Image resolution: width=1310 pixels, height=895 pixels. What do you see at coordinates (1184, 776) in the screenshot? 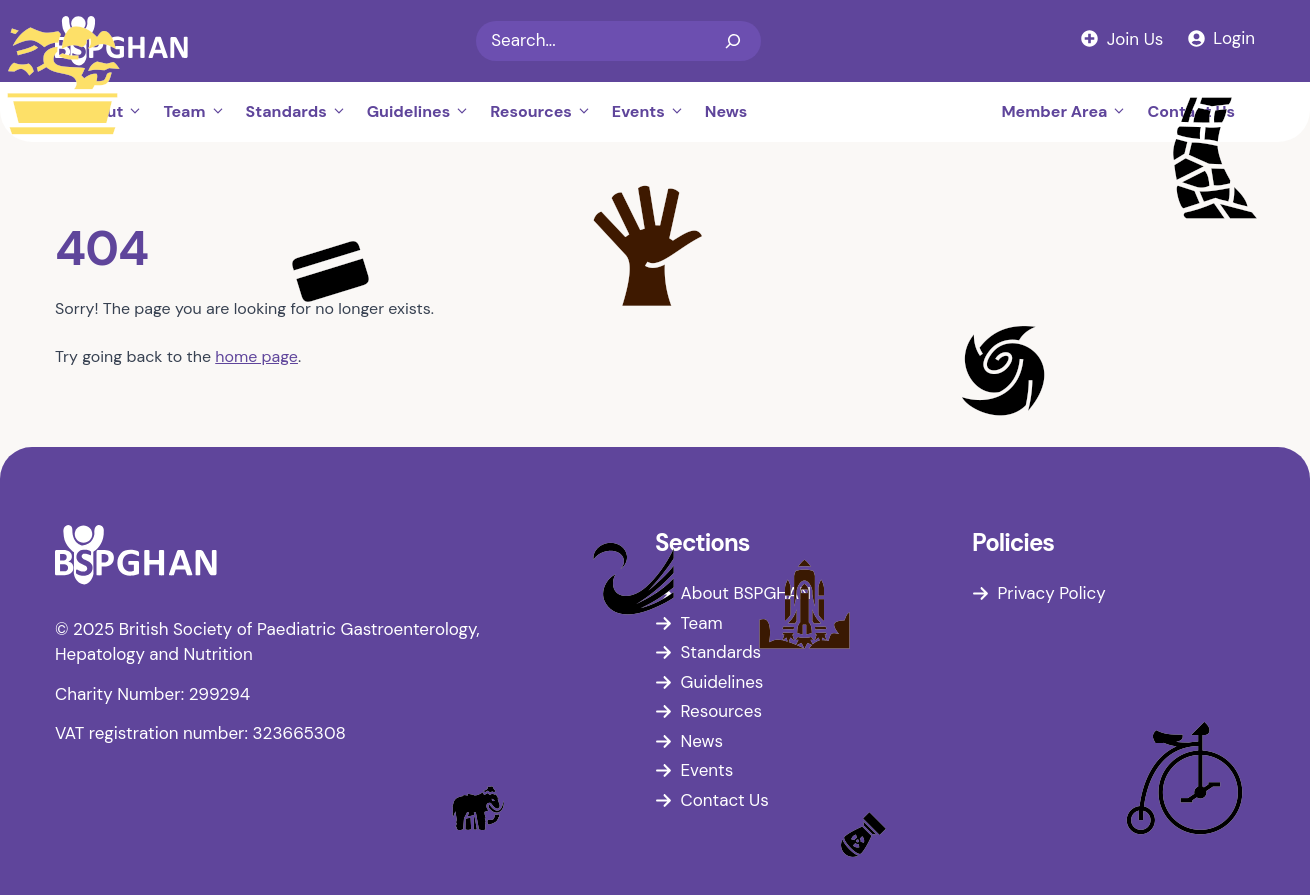
I see `vintage or classic cycling mode` at bounding box center [1184, 776].